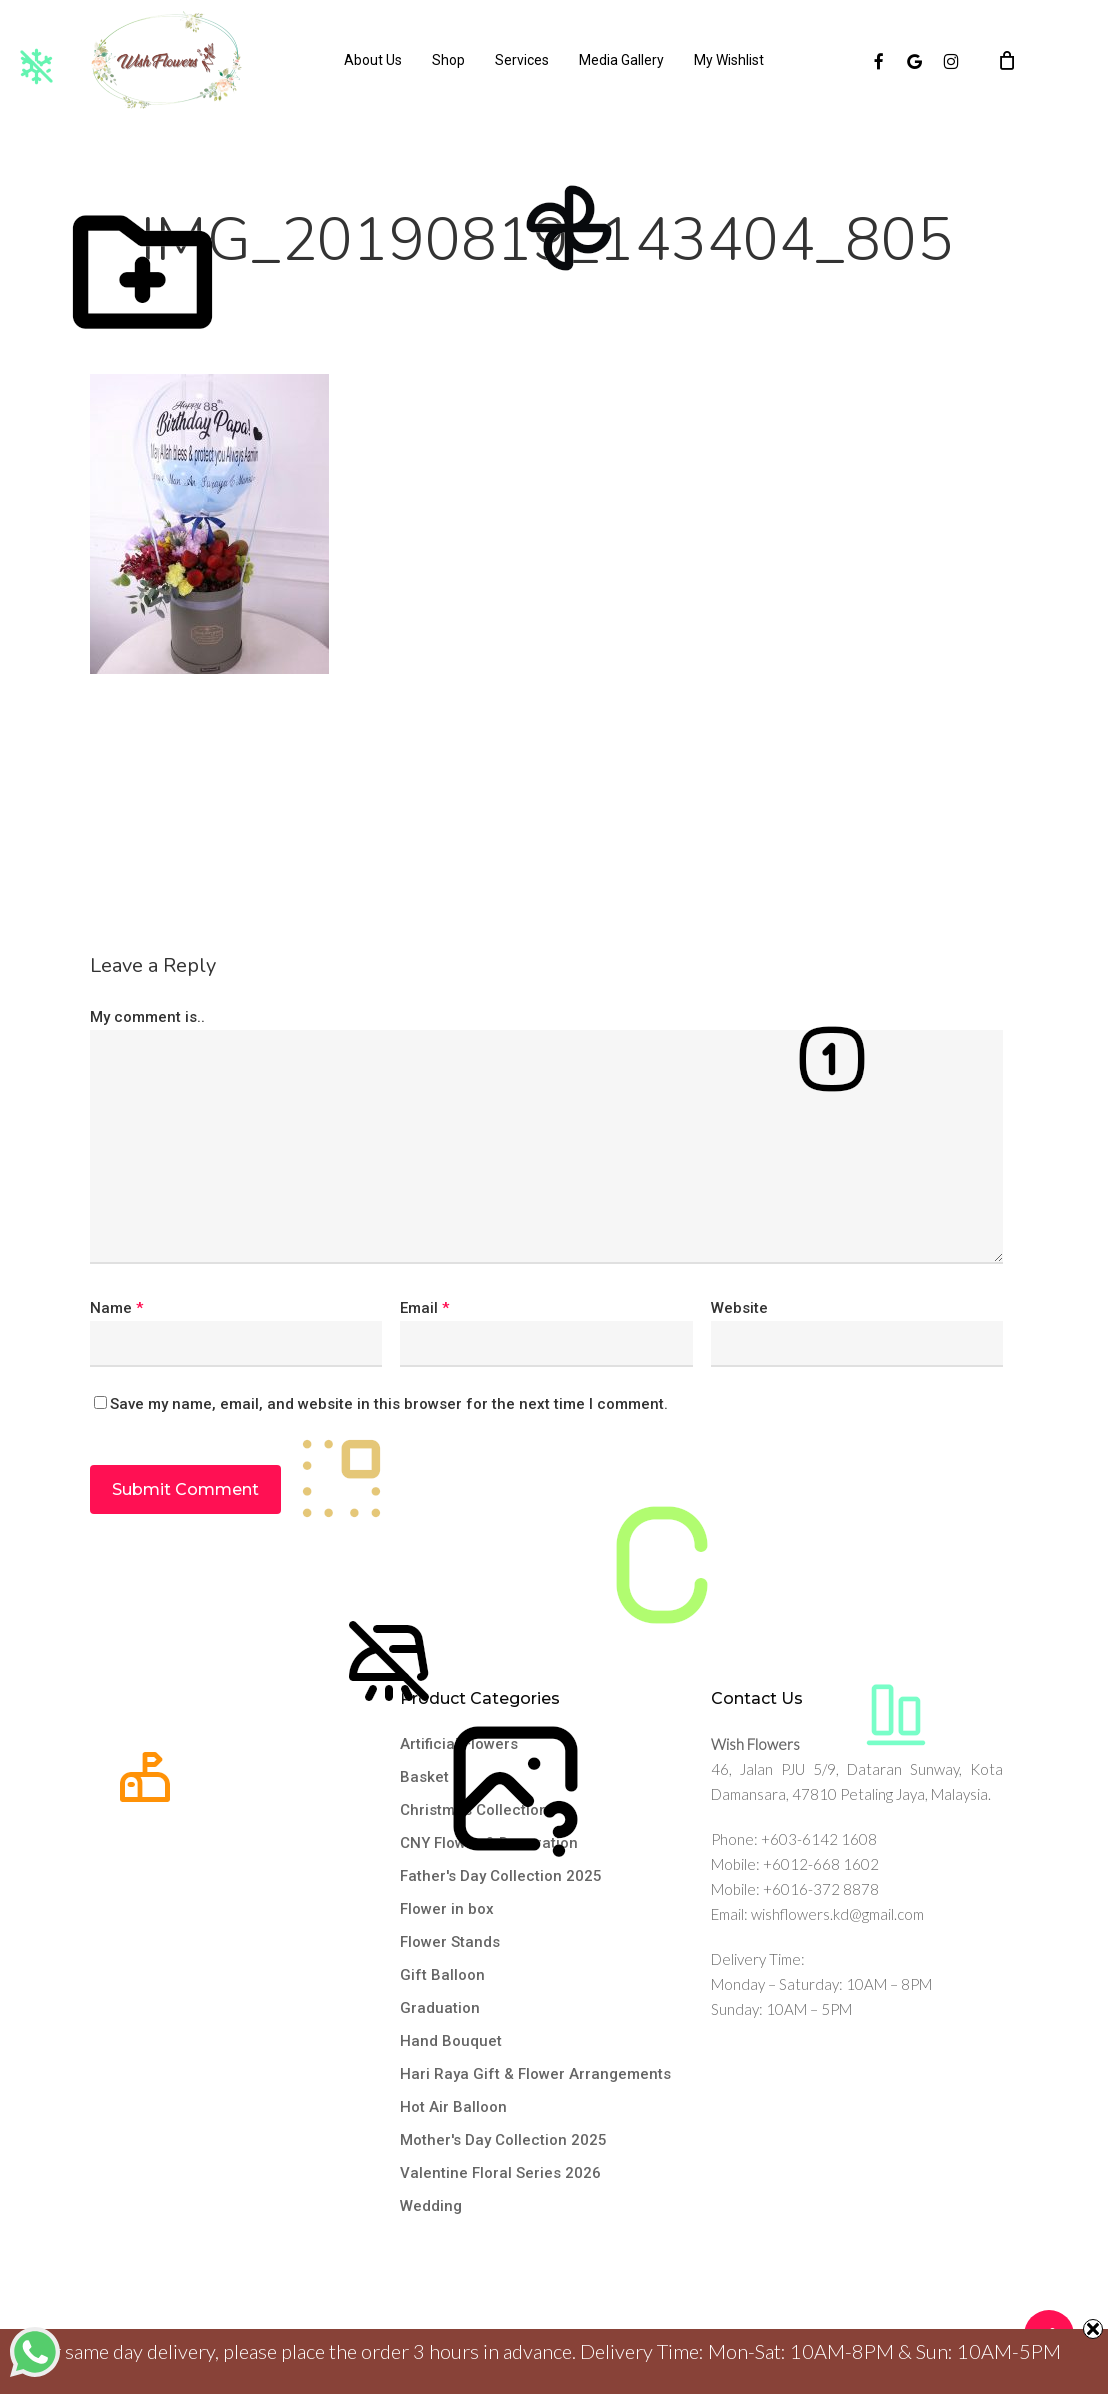 The image size is (1108, 2394). Describe the element at coordinates (515, 1788) in the screenshot. I see `unknown or missing image` at that location.